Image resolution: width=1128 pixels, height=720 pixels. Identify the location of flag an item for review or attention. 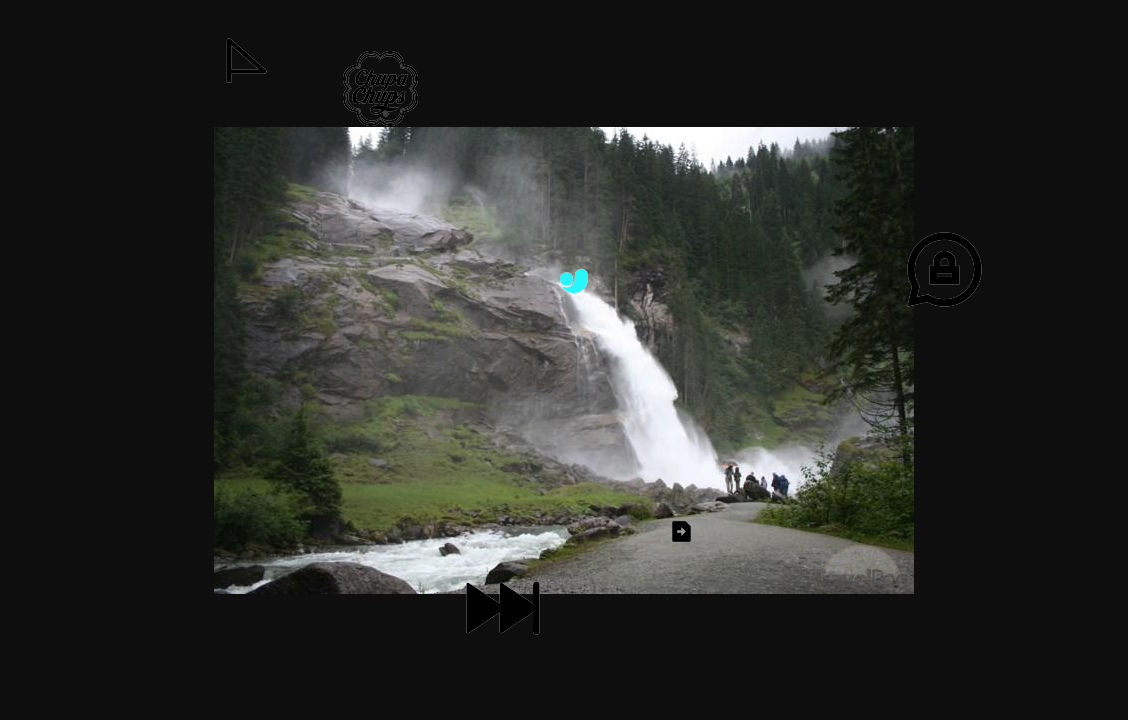
(244, 60).